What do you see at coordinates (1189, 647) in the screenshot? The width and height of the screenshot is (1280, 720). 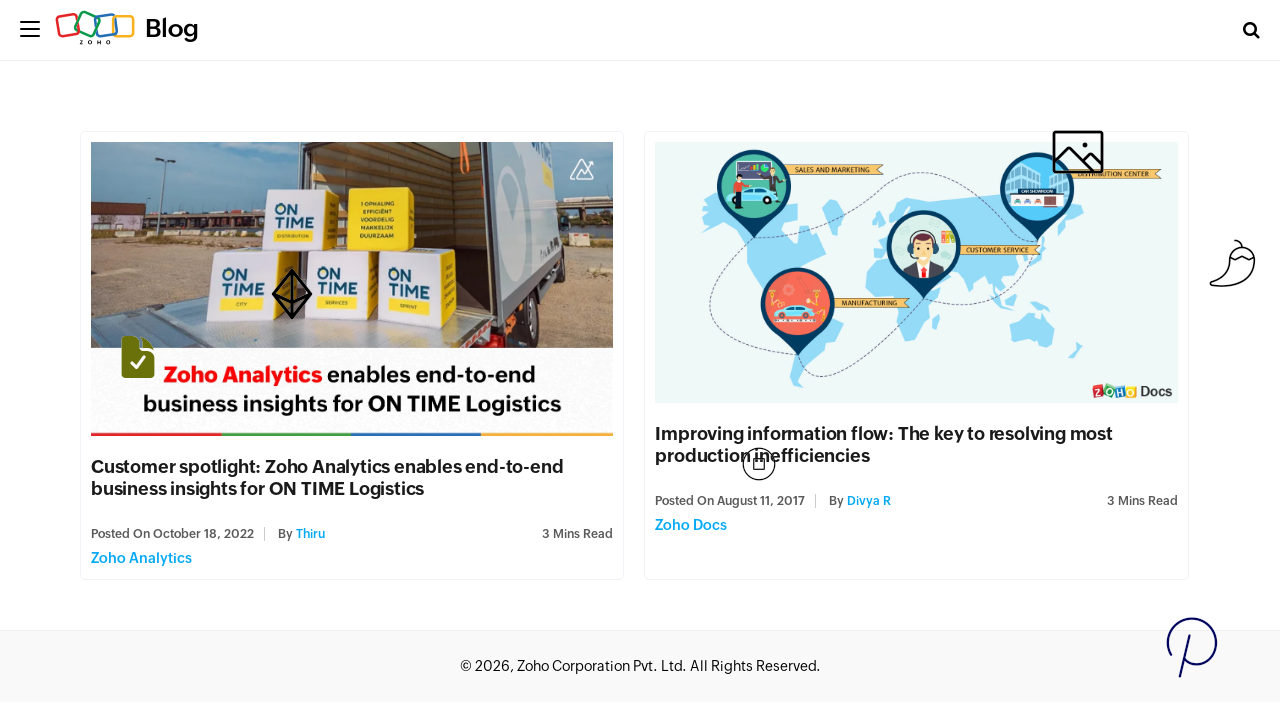 I see `open Pinterest app` at bounding box center [1189, 647].